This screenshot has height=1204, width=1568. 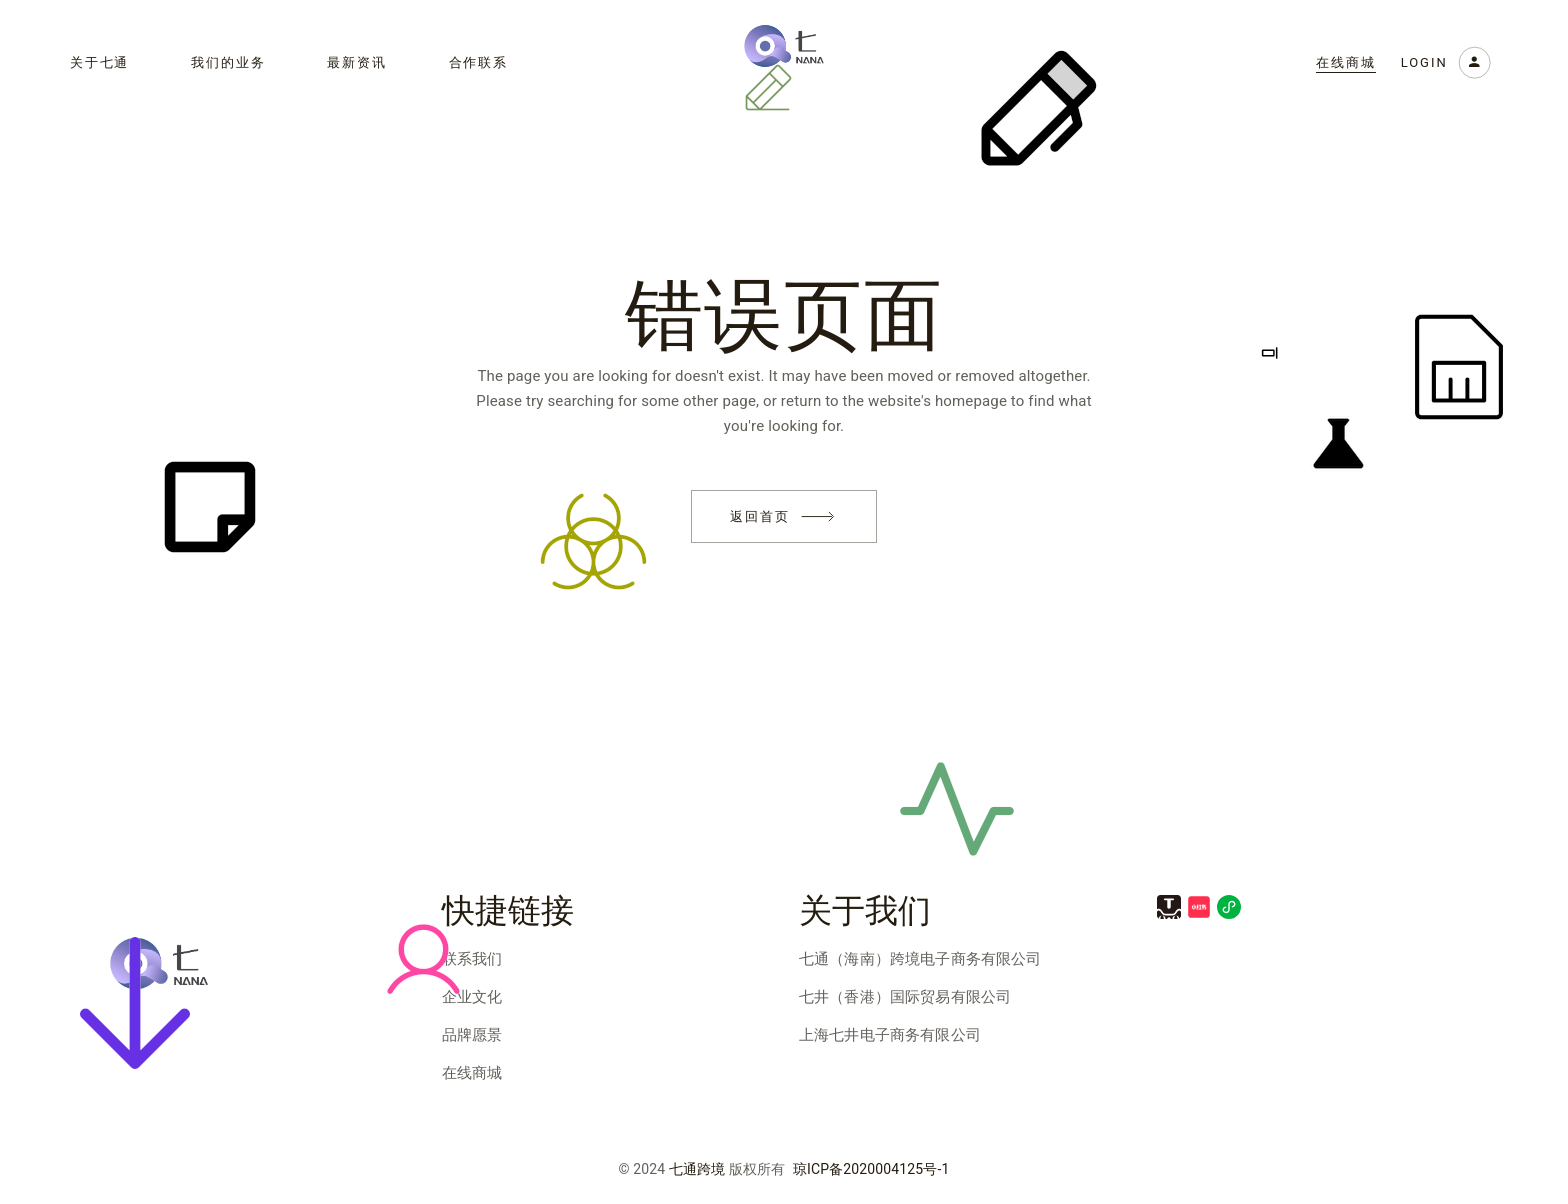 I want to click on scroll down or view more content, so click(x=135, y=1003).